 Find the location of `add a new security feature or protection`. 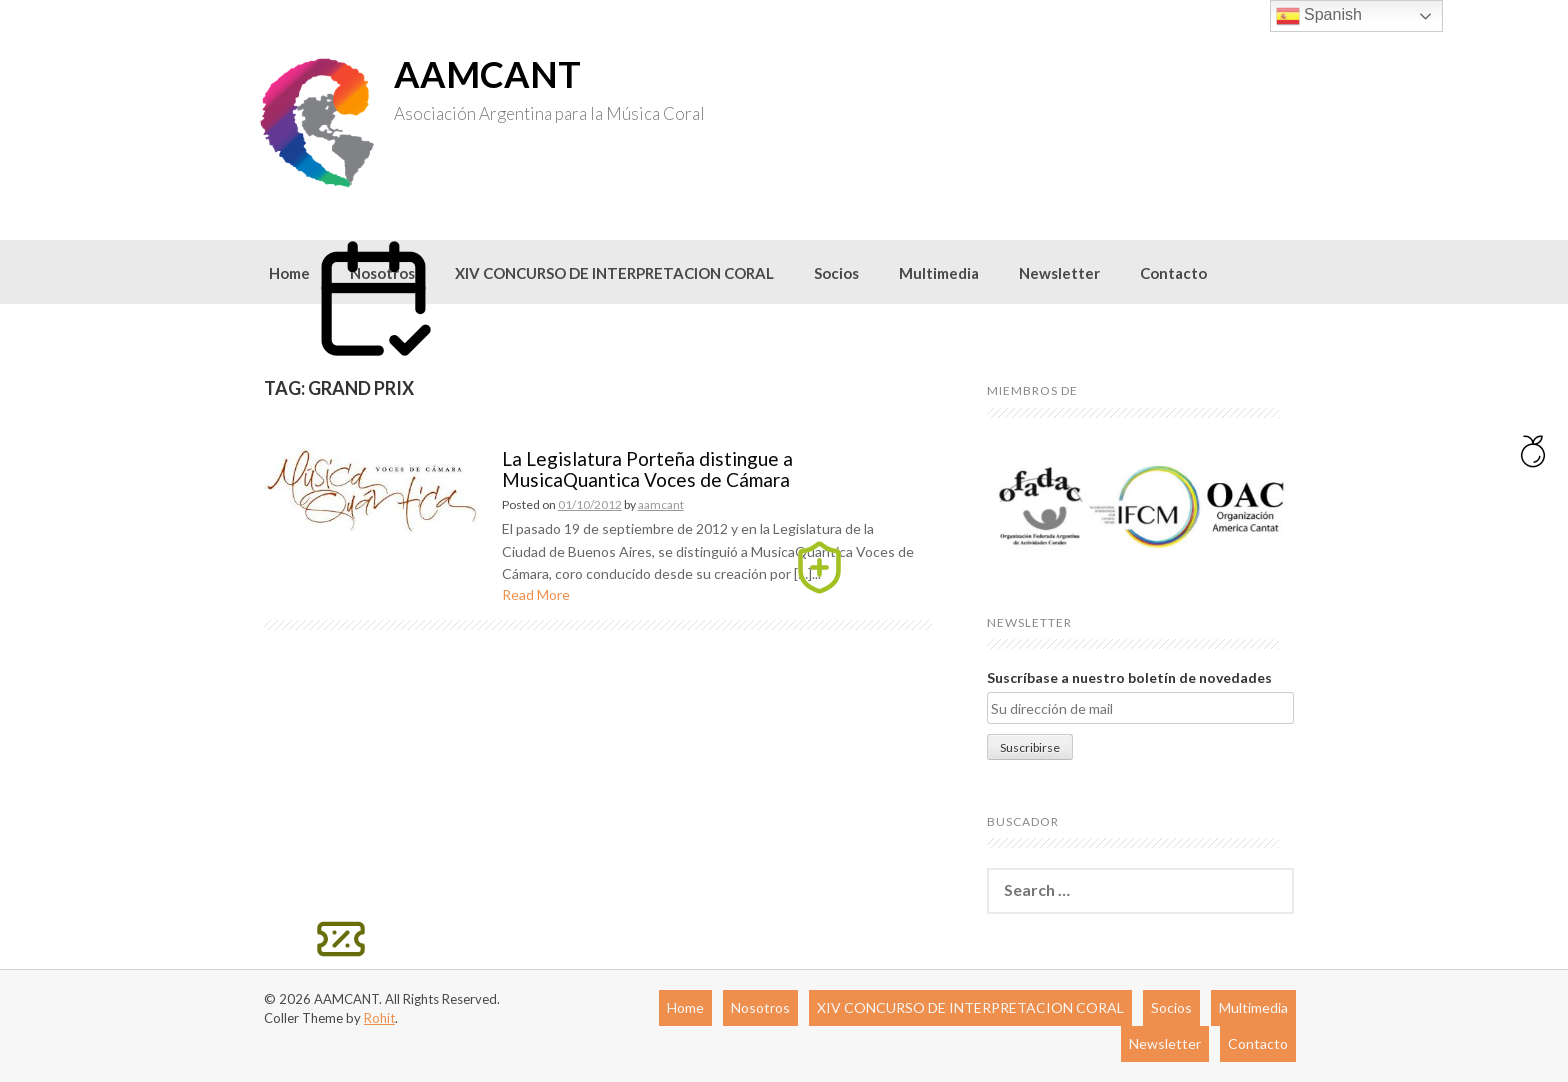

add a new security feature or protection is located at coordinates (819, 567).